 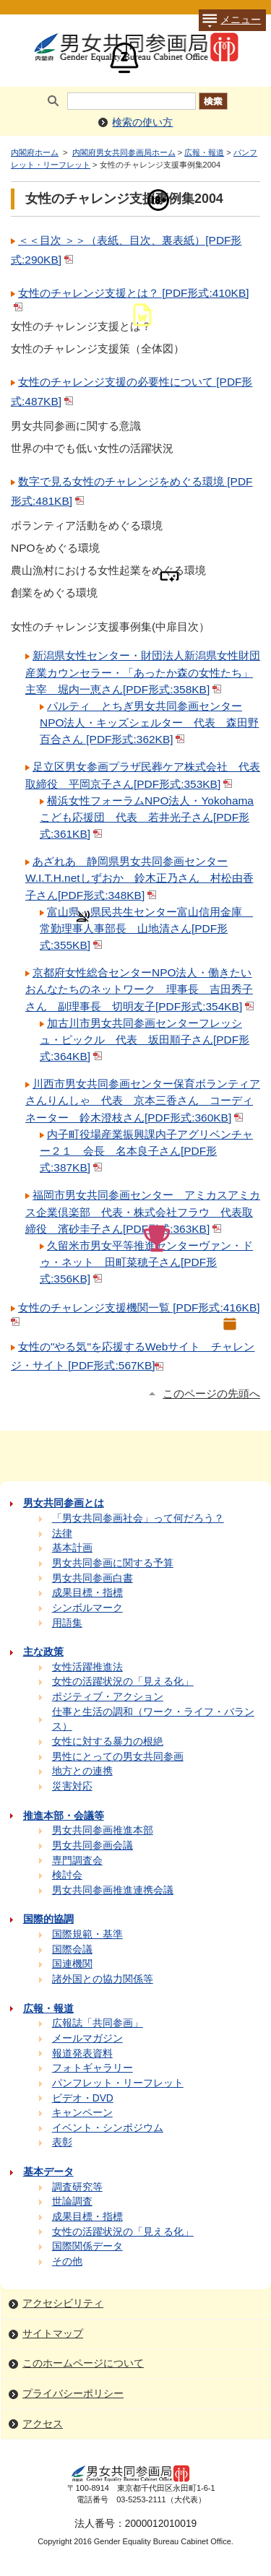 What do you see at coordinates (124, 58) in the screenshot?
I see `mute or snooze notifications` at bounding box center [124, 58].